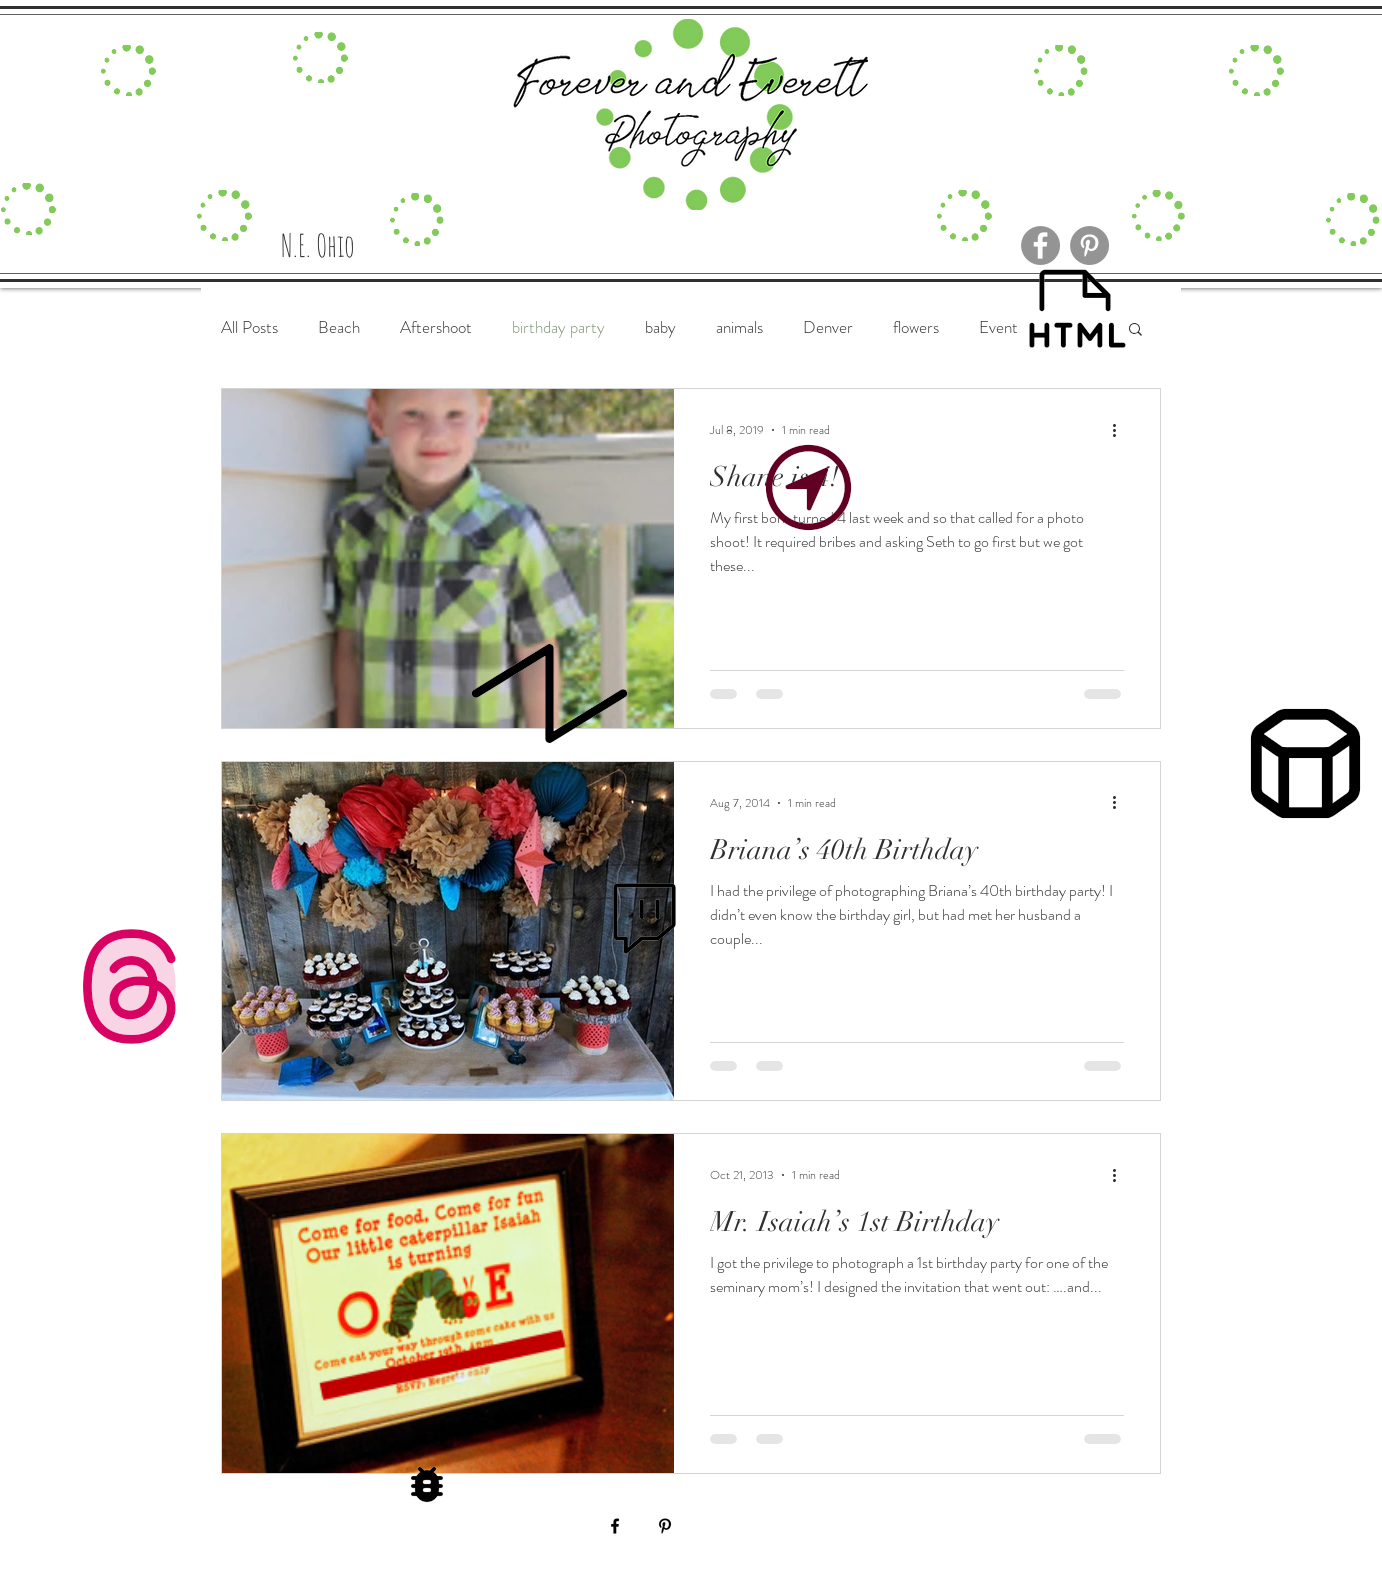 The image size is (1382, 1587). What do you see at coordinates (1075, 312) in the screenshot?
I see `view or open an HTML file` at bounding box center [1075, 312].